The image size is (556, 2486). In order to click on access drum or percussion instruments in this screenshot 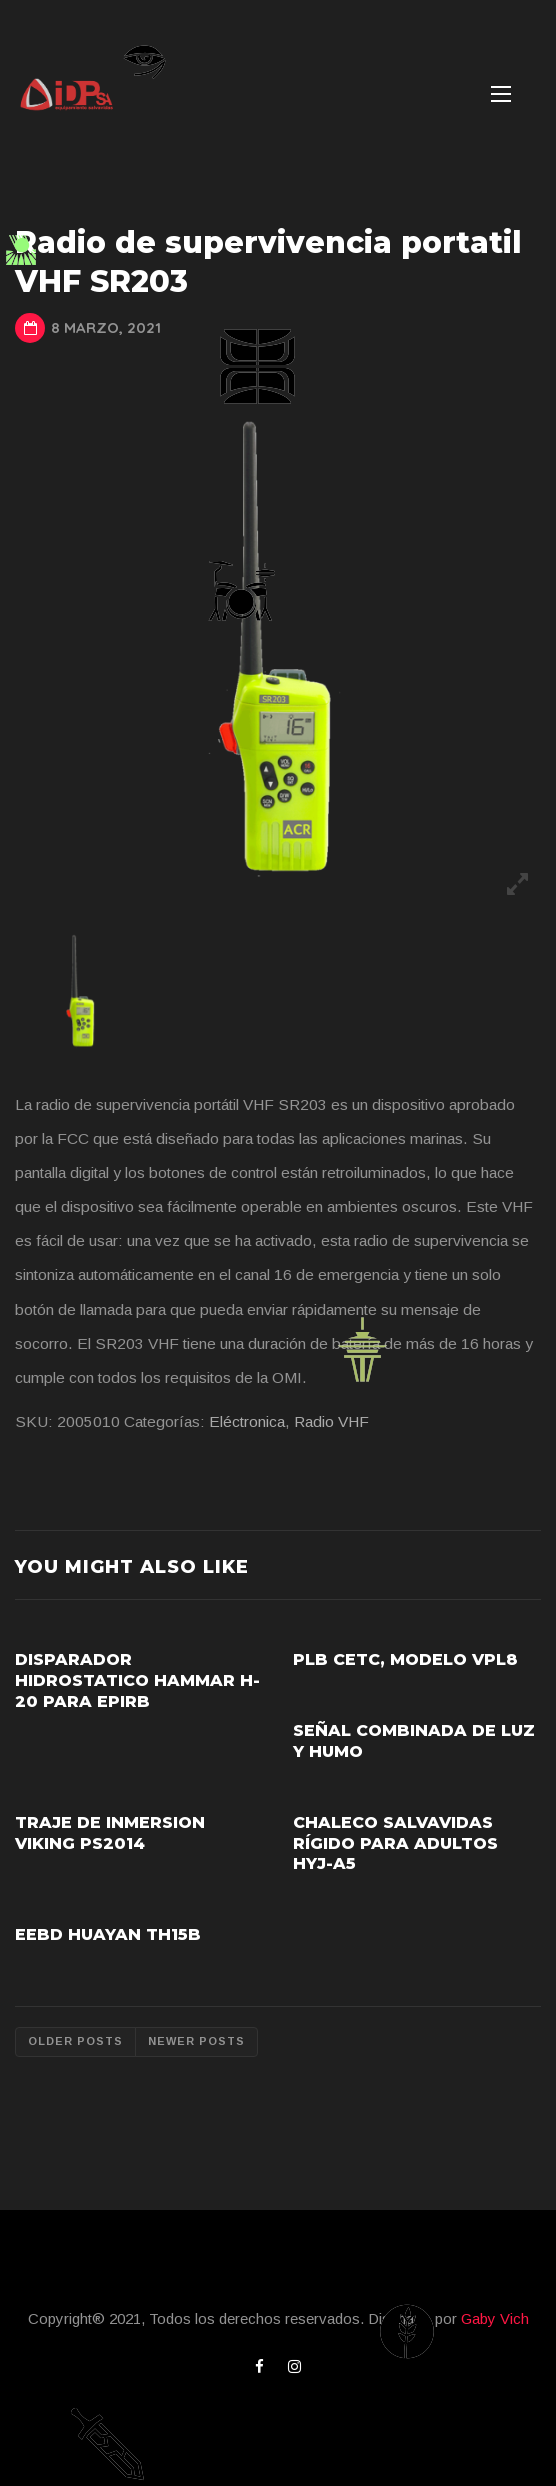, I will do `click(241, 588)`.